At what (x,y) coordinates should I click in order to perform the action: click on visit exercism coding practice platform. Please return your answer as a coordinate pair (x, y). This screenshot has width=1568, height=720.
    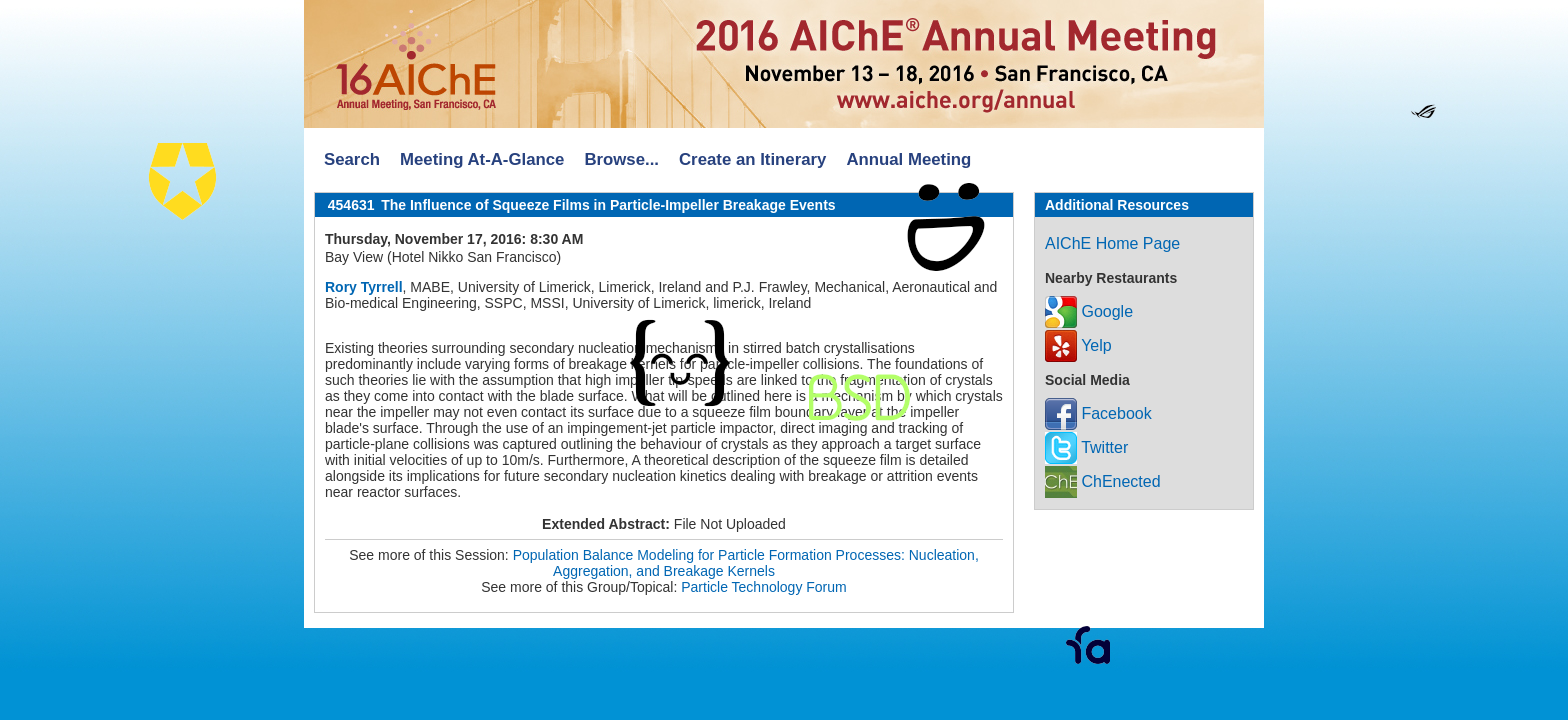
    Looking at the image, I should click on (680, 363).